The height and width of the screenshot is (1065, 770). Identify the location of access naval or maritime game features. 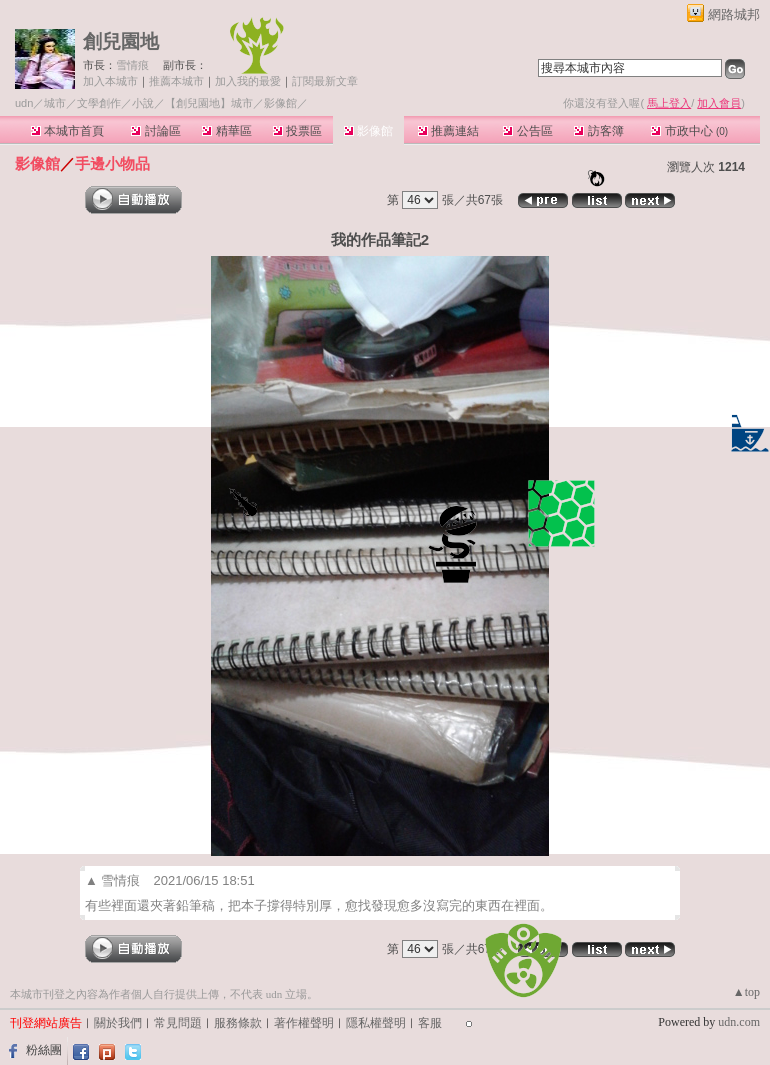
(750, 433).